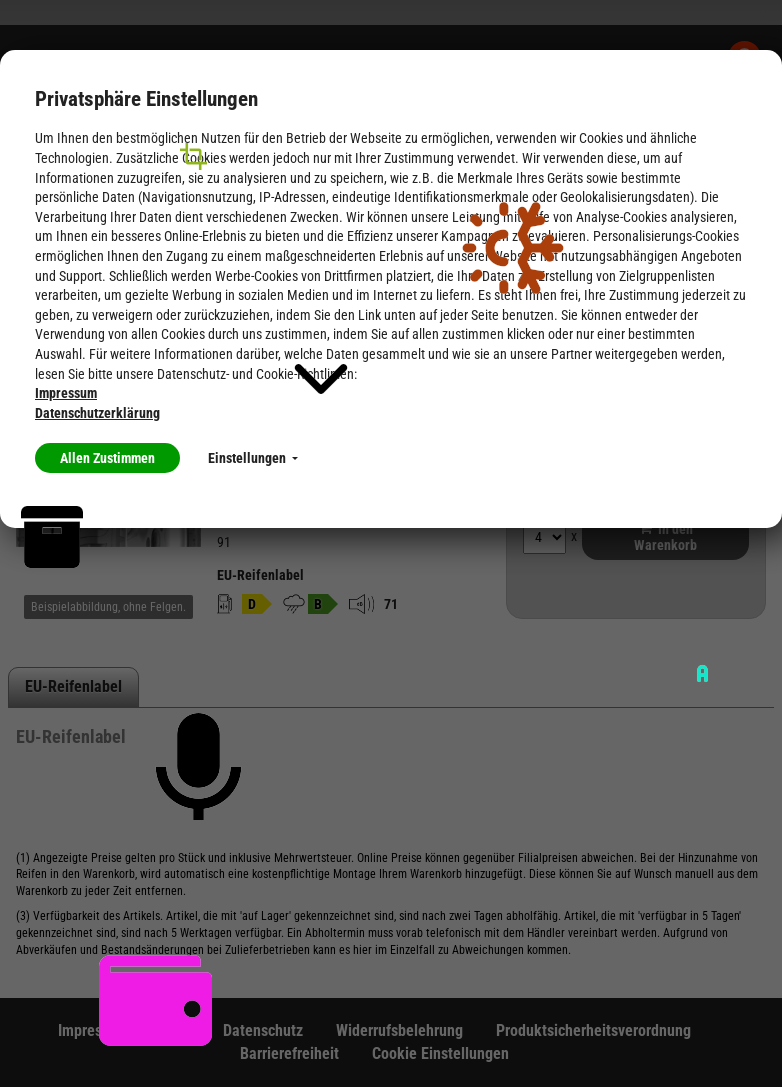 This screenshot has width=782, height=1087. What do you see at coordinates (198, 766) in the screenshot?
I see `tap to start voice input` at bounding box center [198, 766].